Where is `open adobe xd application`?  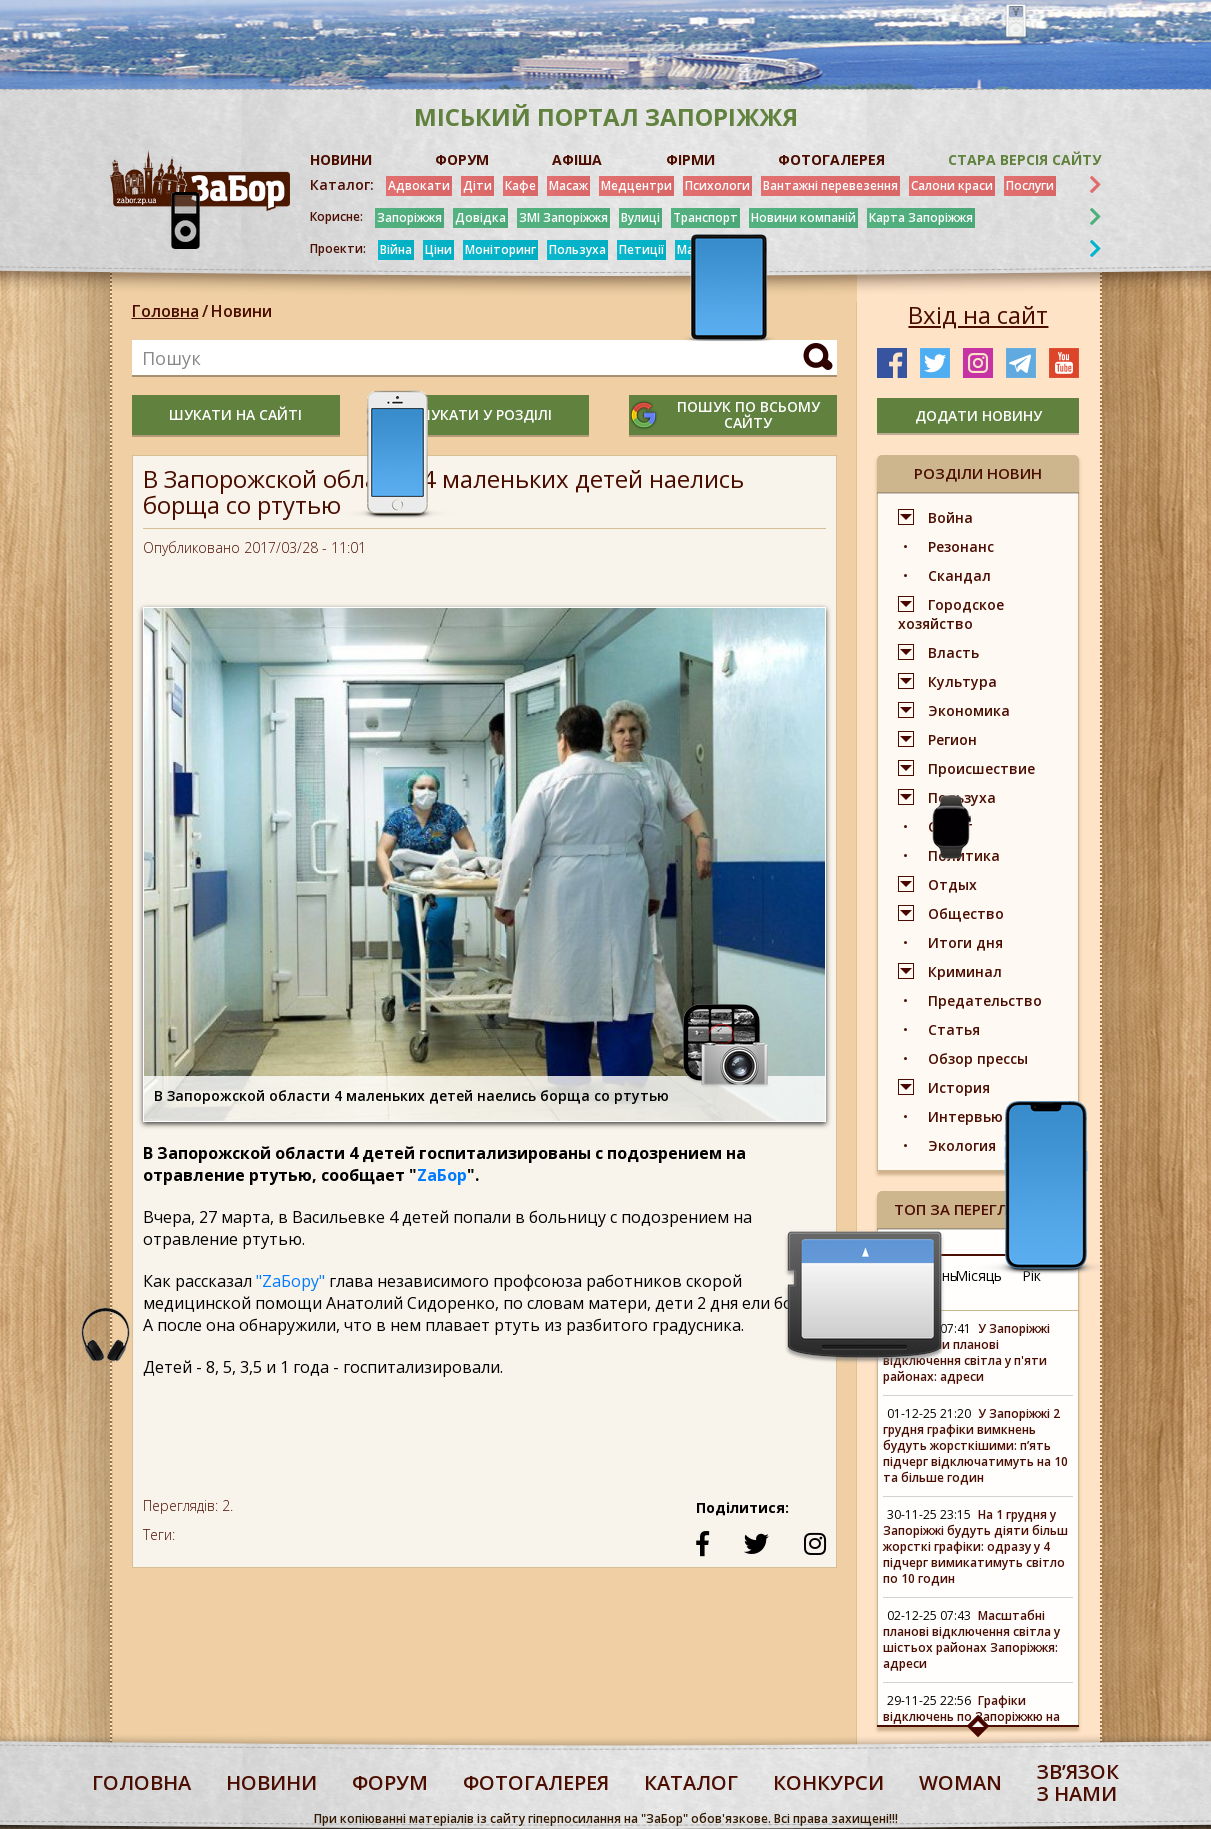
open adobe xd application is located at coordinates (864, 1294).